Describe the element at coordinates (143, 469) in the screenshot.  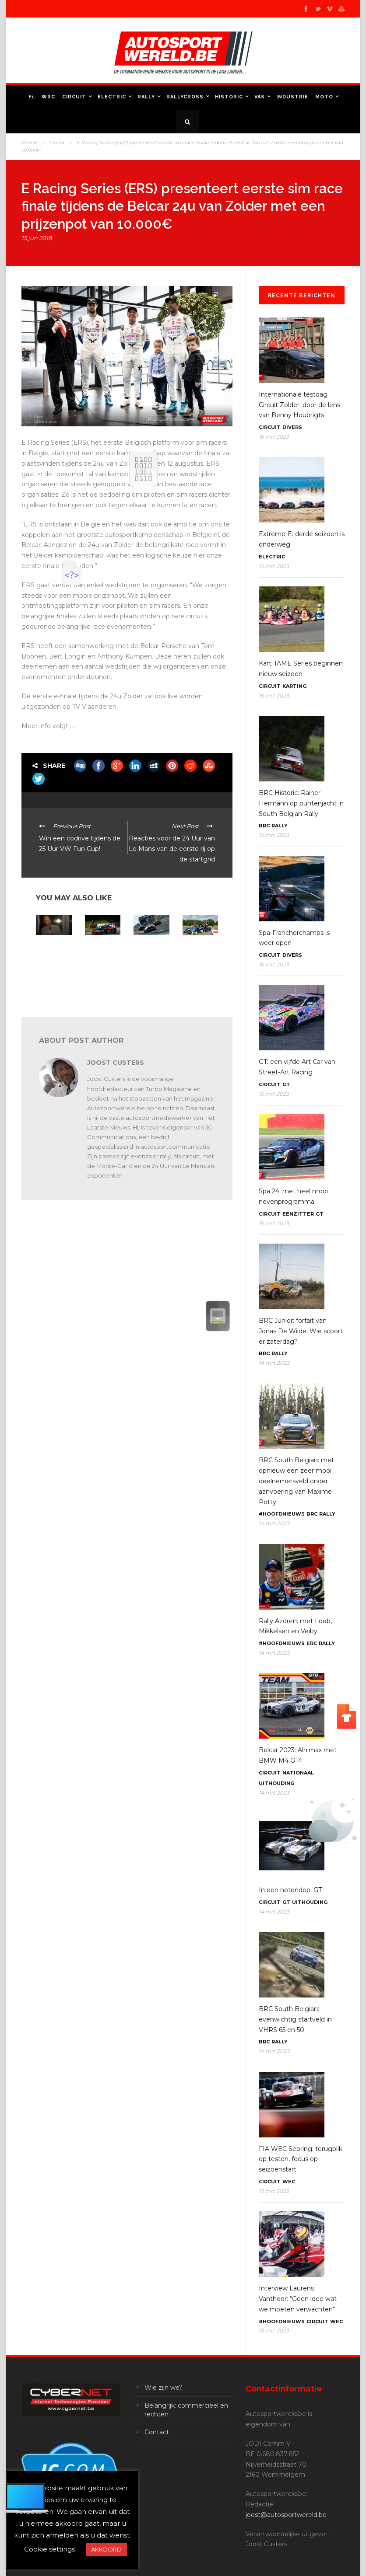
I see `indicates a binary or raw data file` at that location.